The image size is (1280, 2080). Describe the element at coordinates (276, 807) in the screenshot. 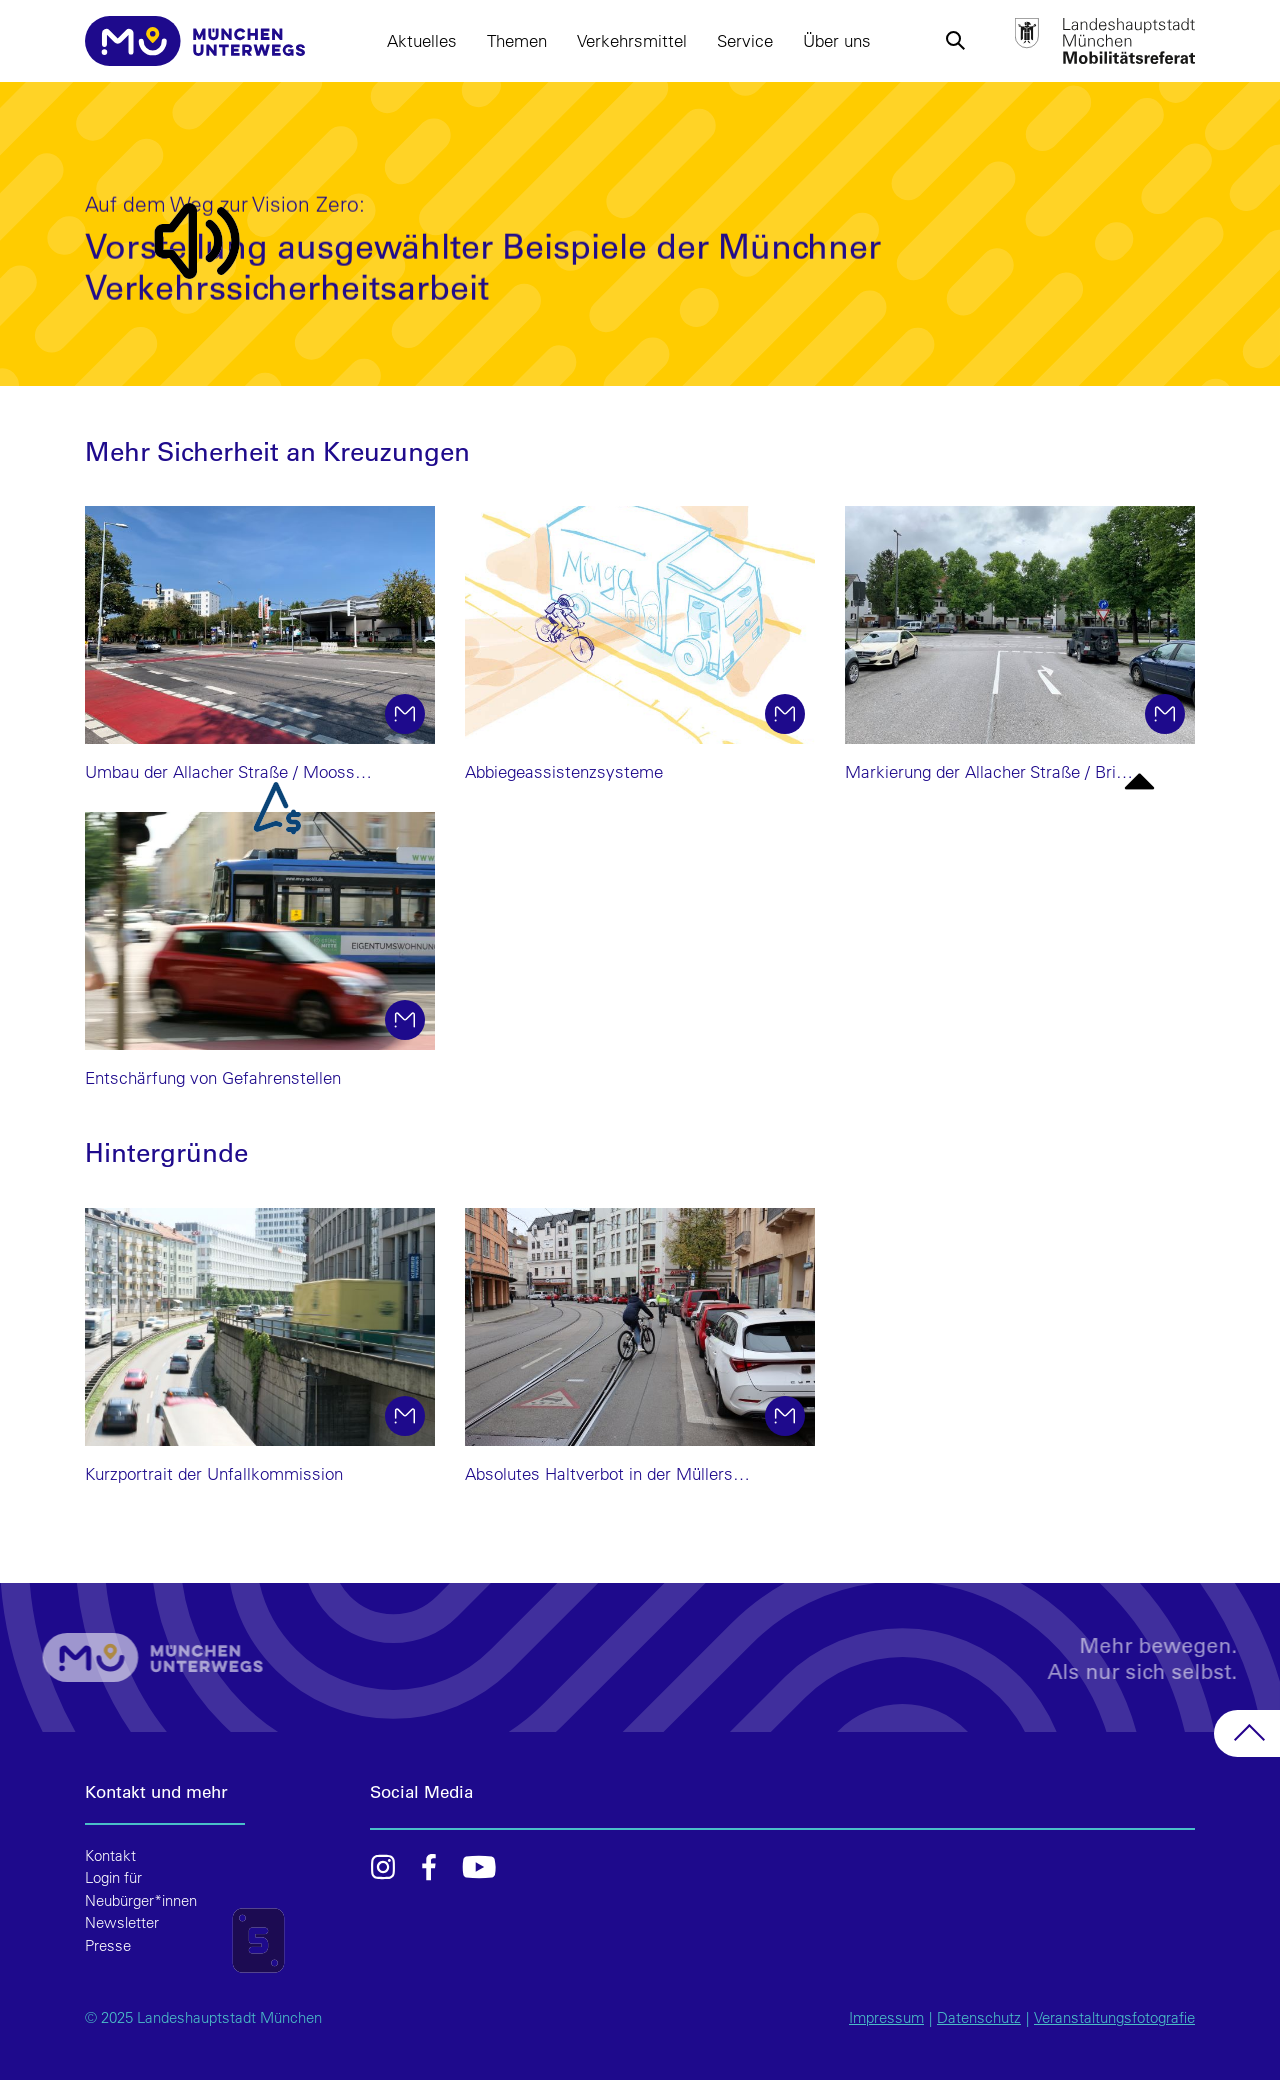

I see `navigate to nearby financial services` at that location.